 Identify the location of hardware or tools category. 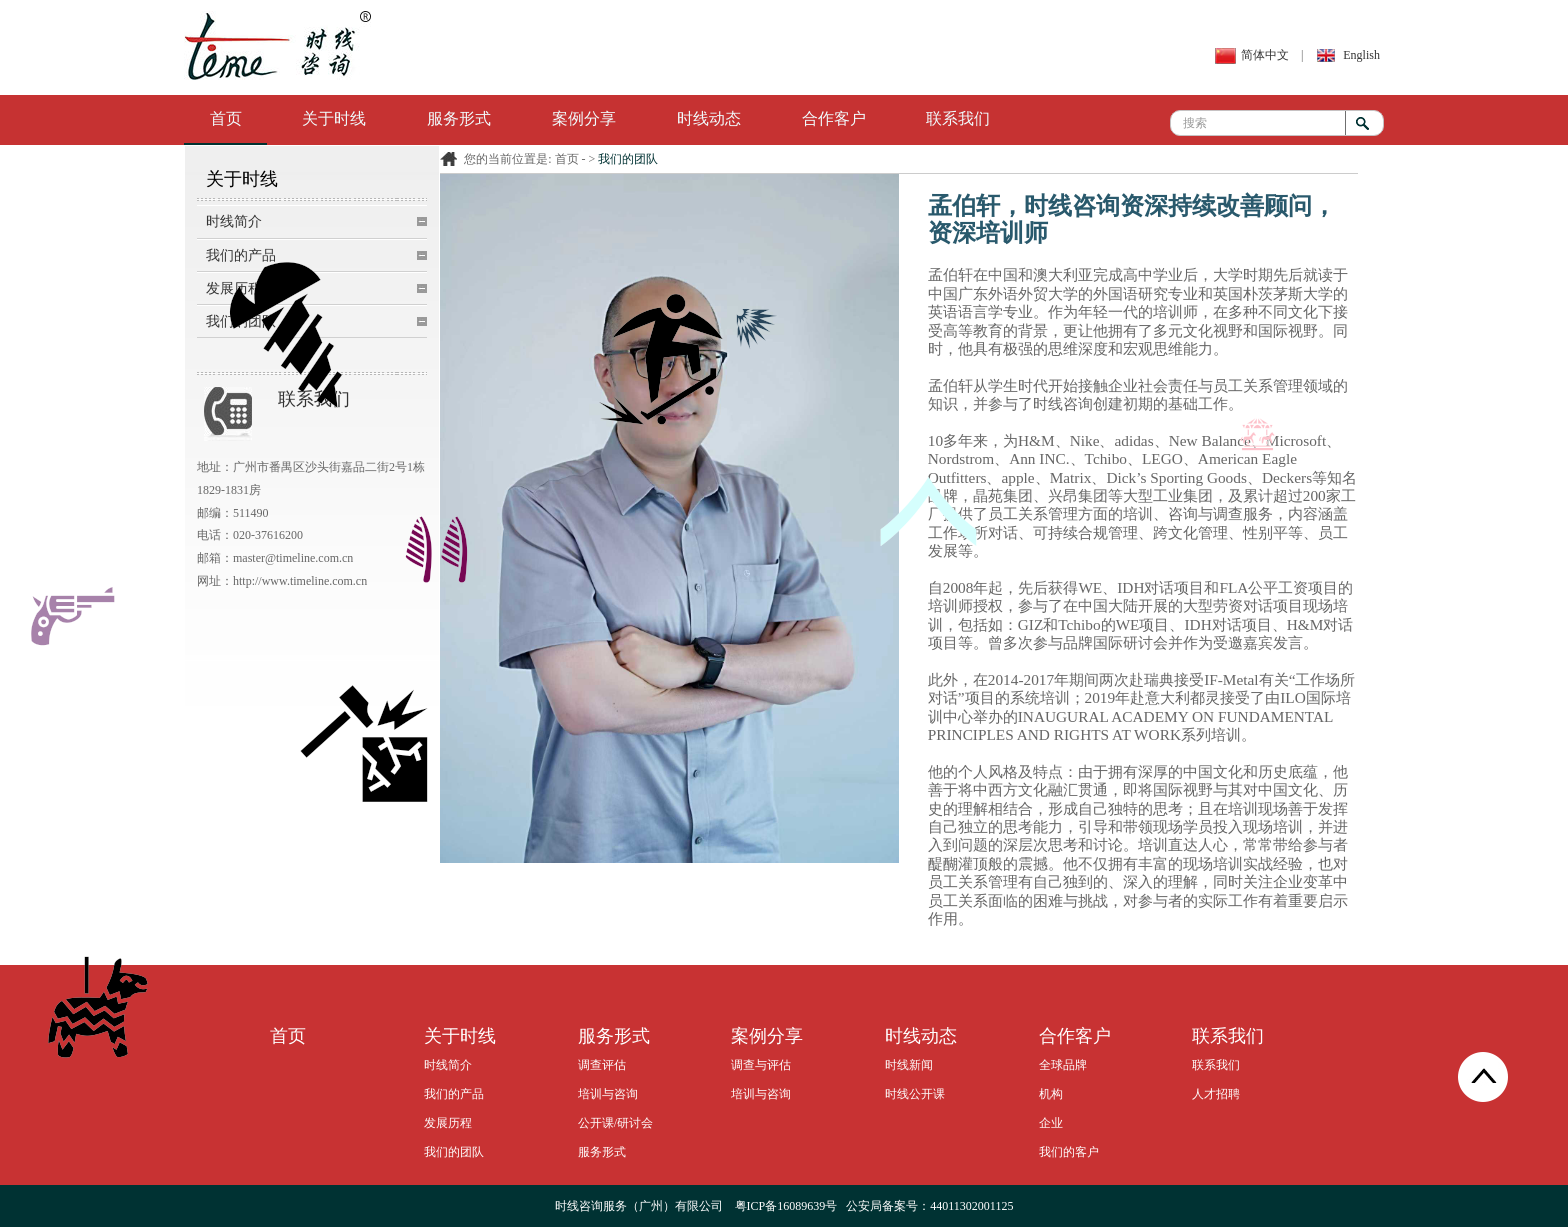
(286, 335).